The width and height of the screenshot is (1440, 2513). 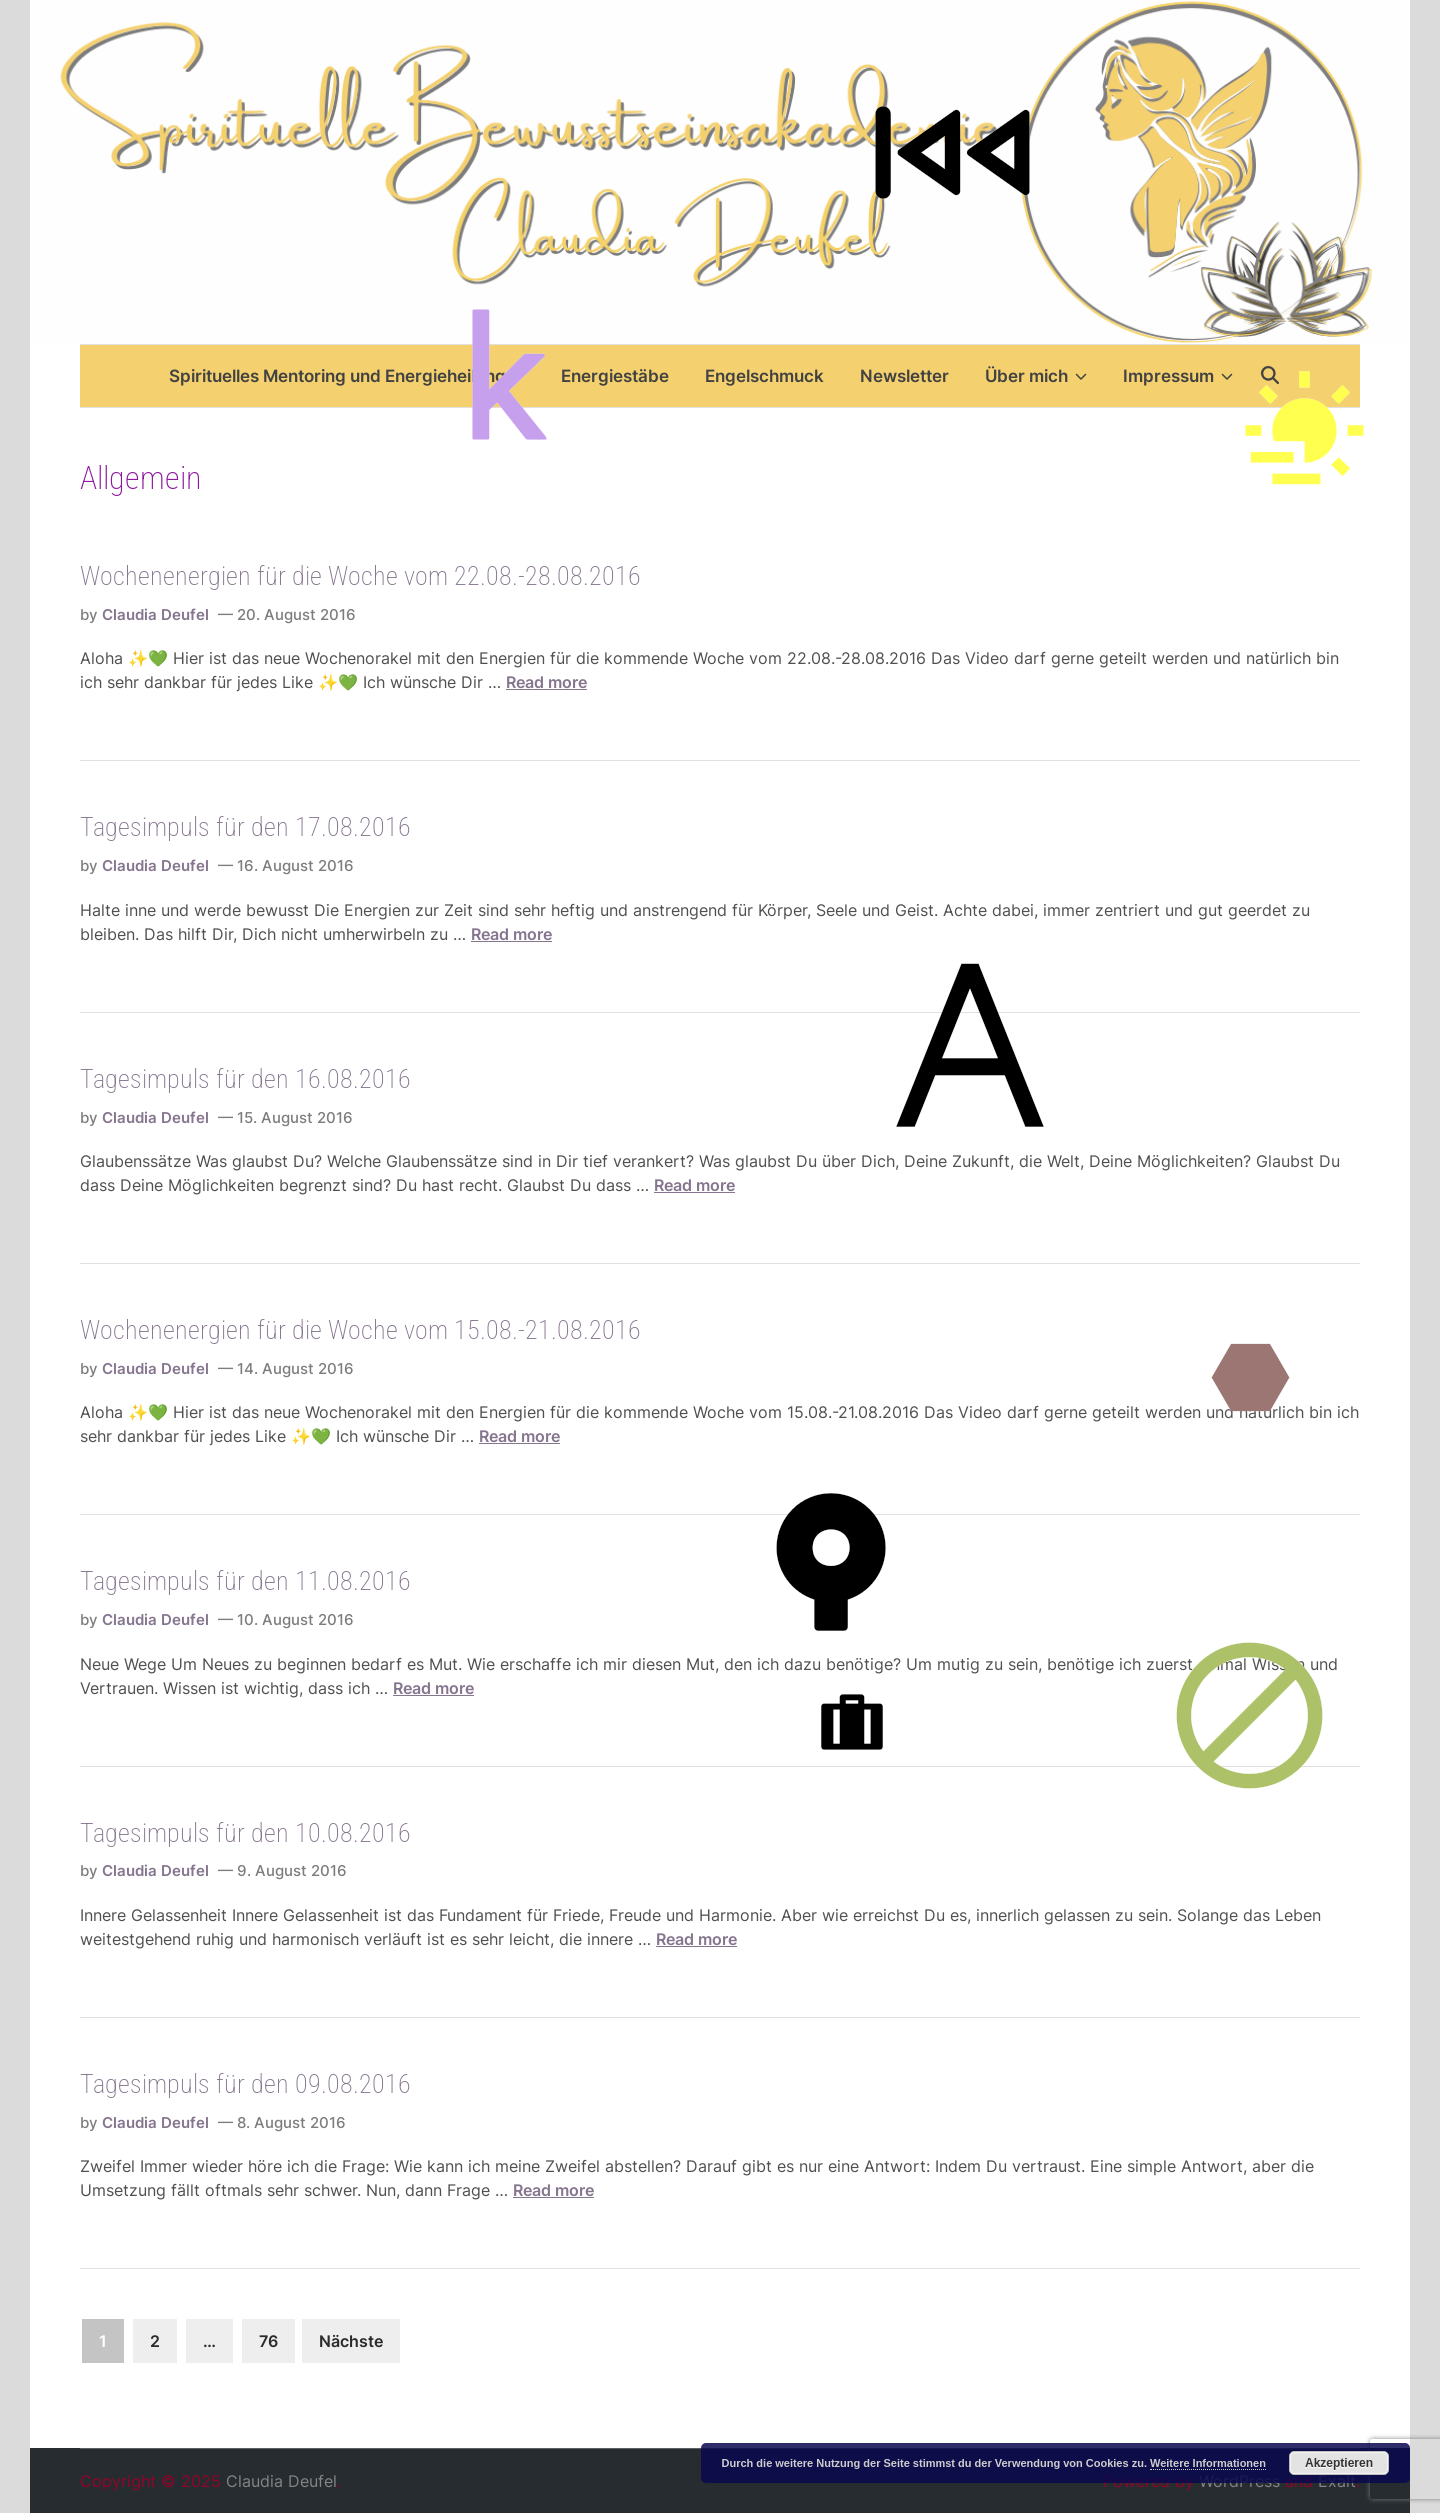 I want to click on open sourcetree git client, so click(x=831, y=1562).